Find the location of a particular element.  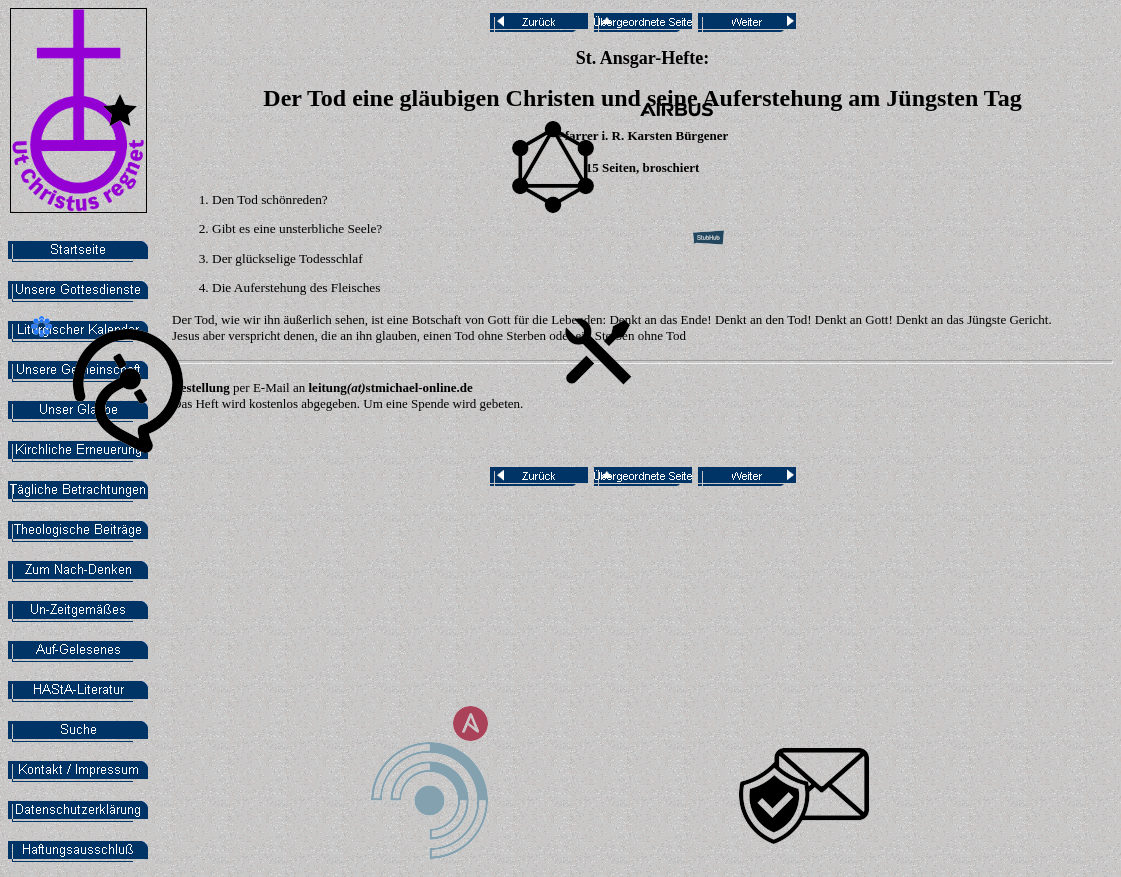

Ansible automation platform logo is located at coordinates (470, 723).